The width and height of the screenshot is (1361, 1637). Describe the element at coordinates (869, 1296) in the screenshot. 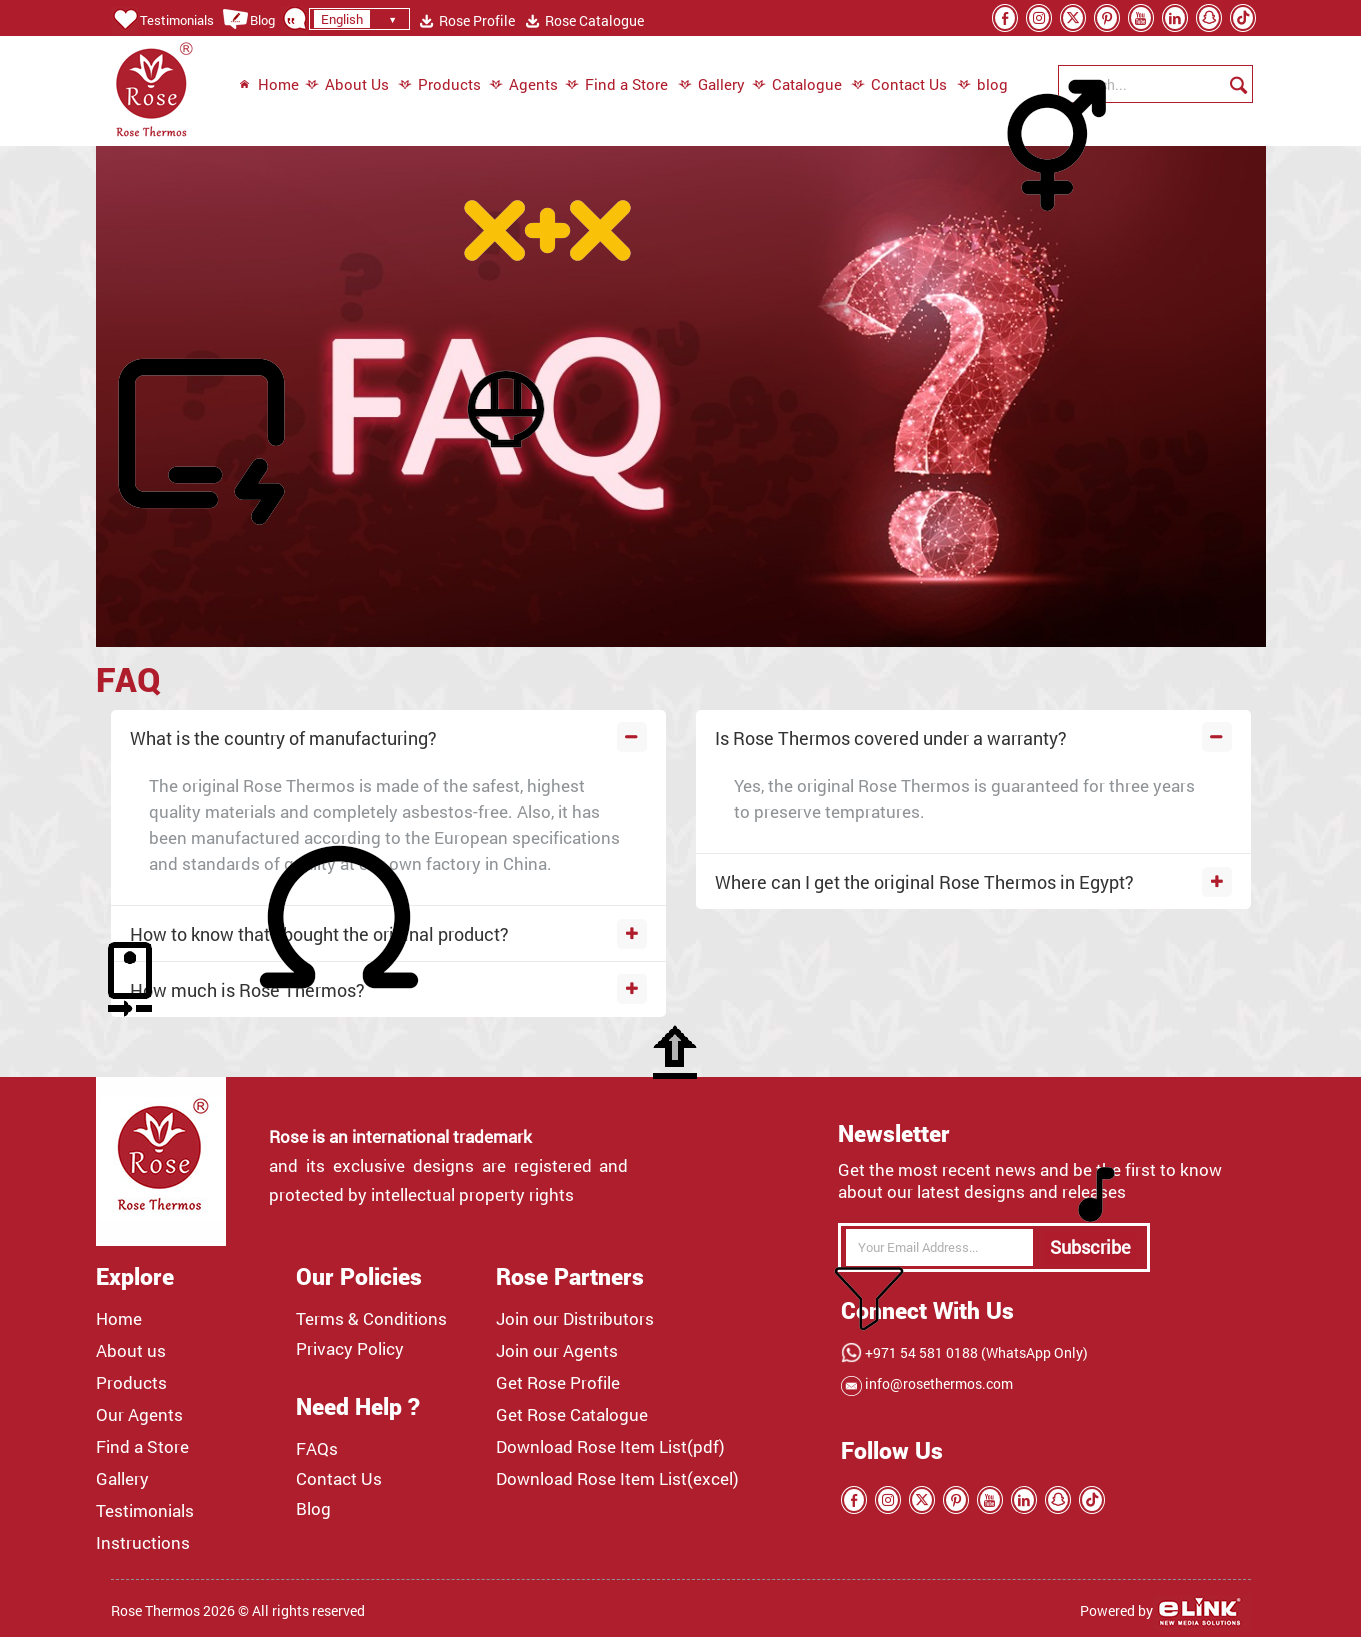

I see `filter or sort content` at that location.